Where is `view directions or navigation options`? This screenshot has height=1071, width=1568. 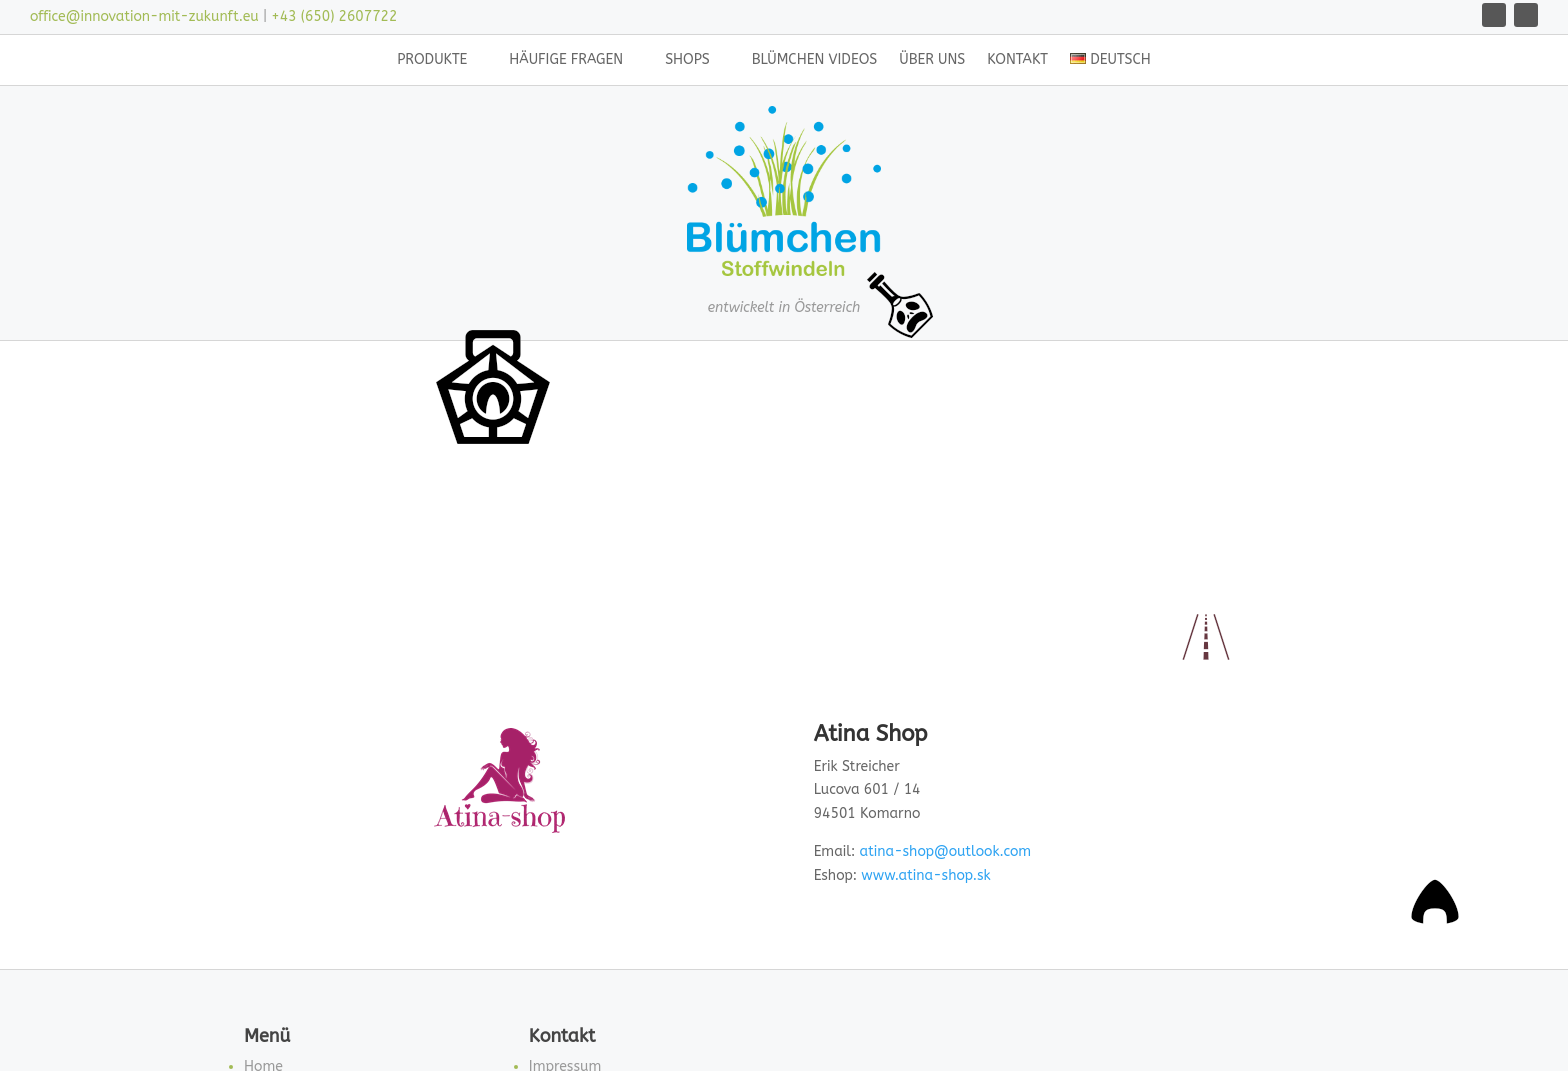
view directions or navigation options is located at coordinates (1206, 637).